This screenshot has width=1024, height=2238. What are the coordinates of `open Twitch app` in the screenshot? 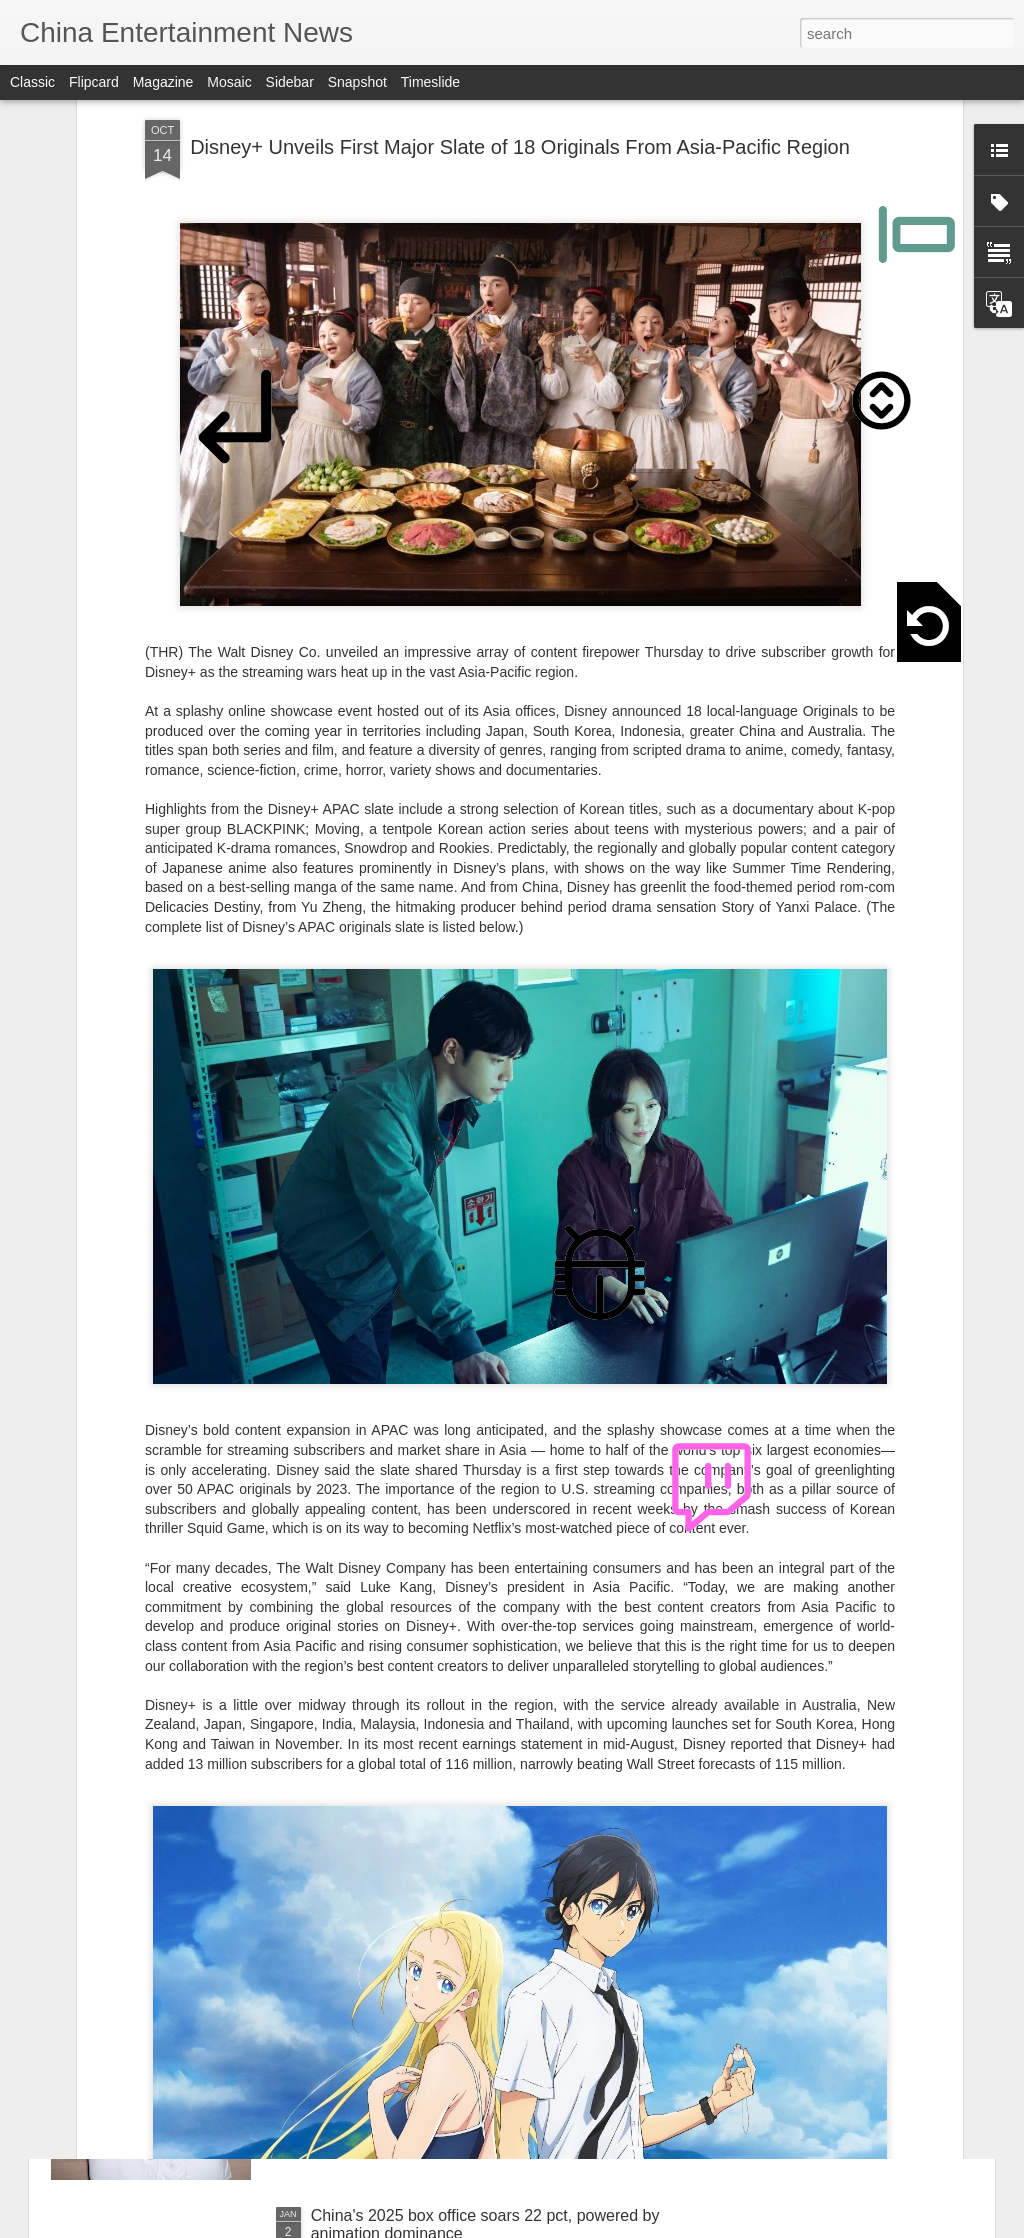 It's located at (711, 1482).